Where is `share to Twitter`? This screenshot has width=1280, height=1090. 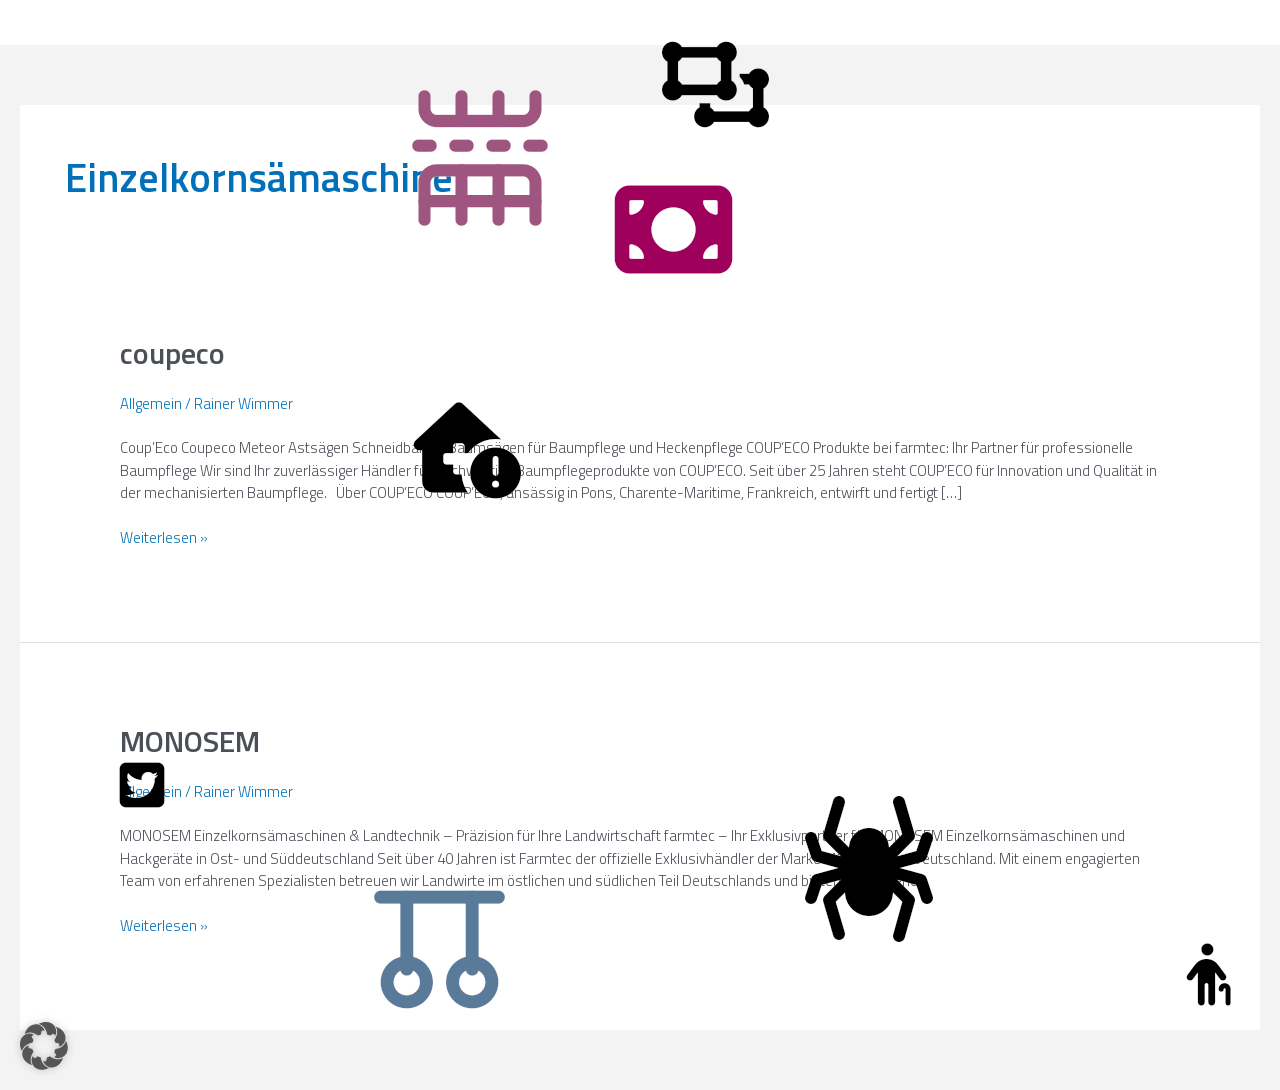 share to Twitter is located at coordinates (142, 785).